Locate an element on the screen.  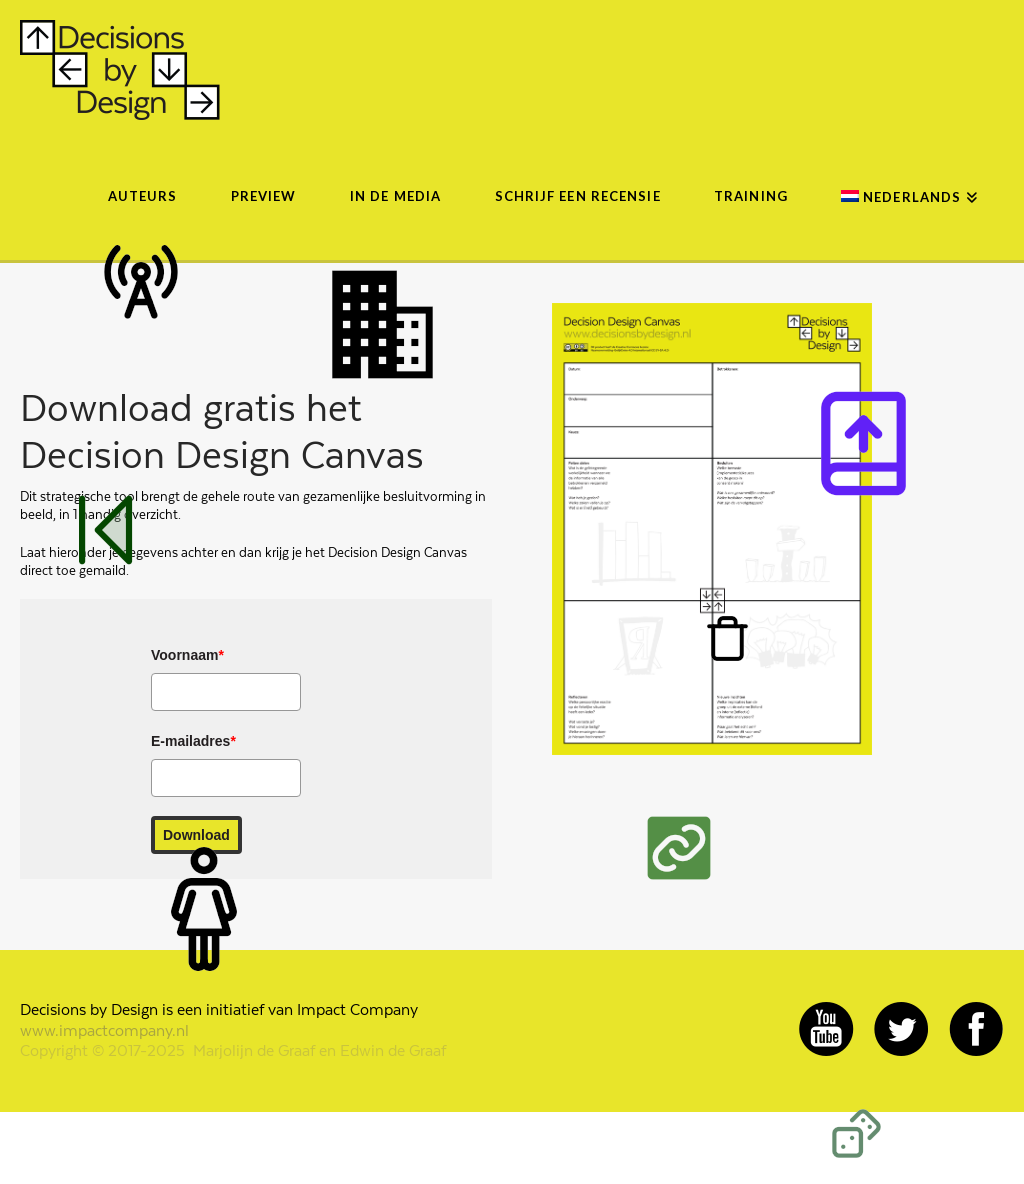
indicates women's restroom or facilities is located at coordinates (204, 909).